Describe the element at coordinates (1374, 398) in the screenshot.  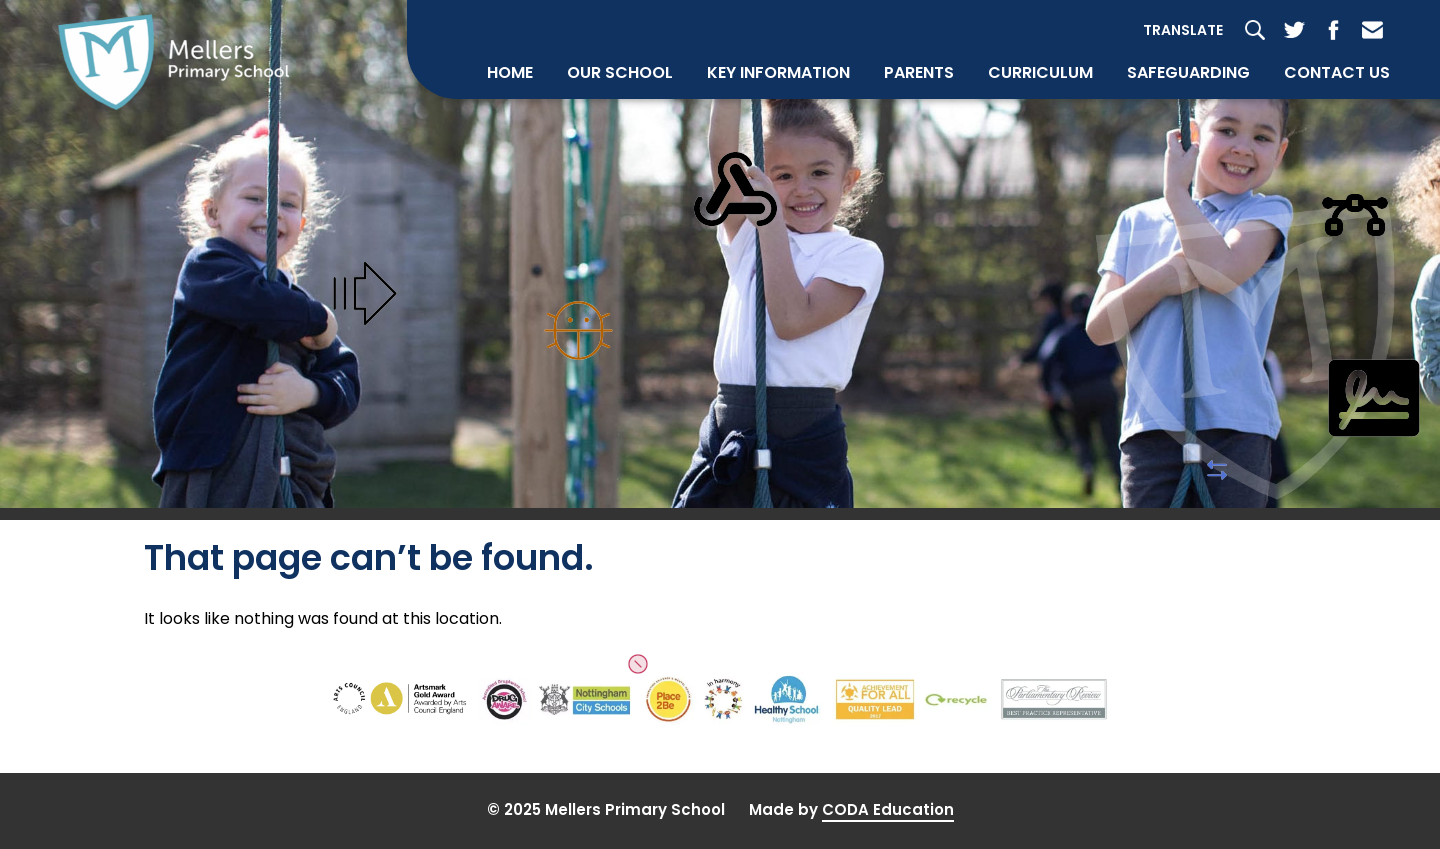
I see `add your signature to a document` at that location.